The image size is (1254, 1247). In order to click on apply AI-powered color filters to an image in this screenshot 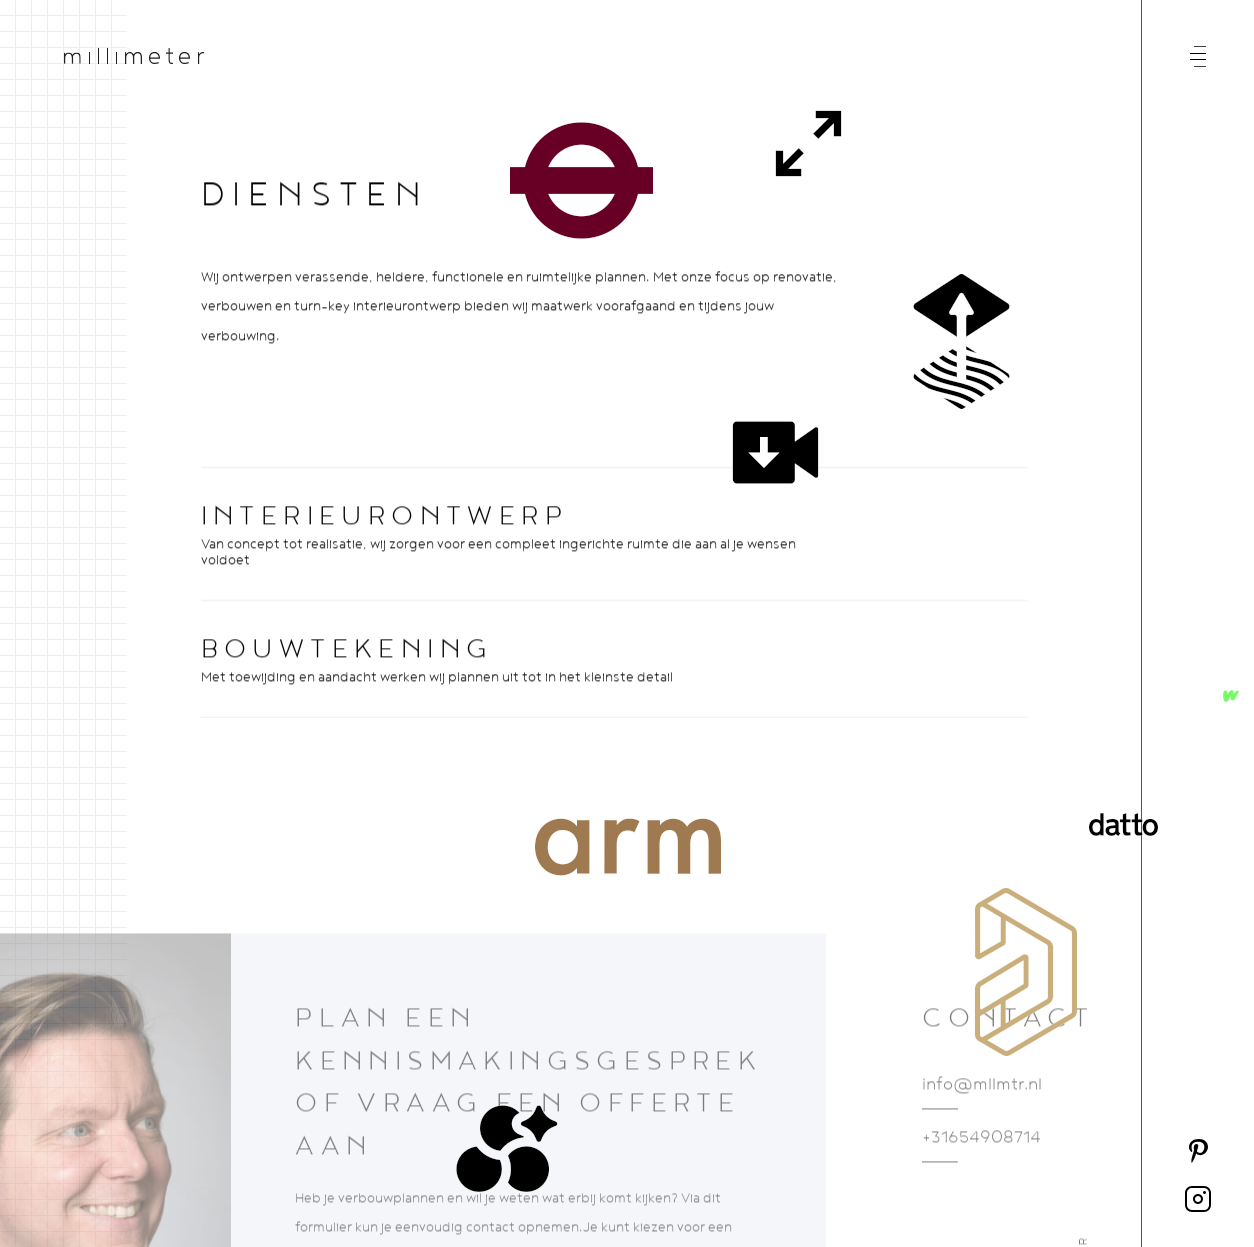, I will do `click(505, 1155)`.